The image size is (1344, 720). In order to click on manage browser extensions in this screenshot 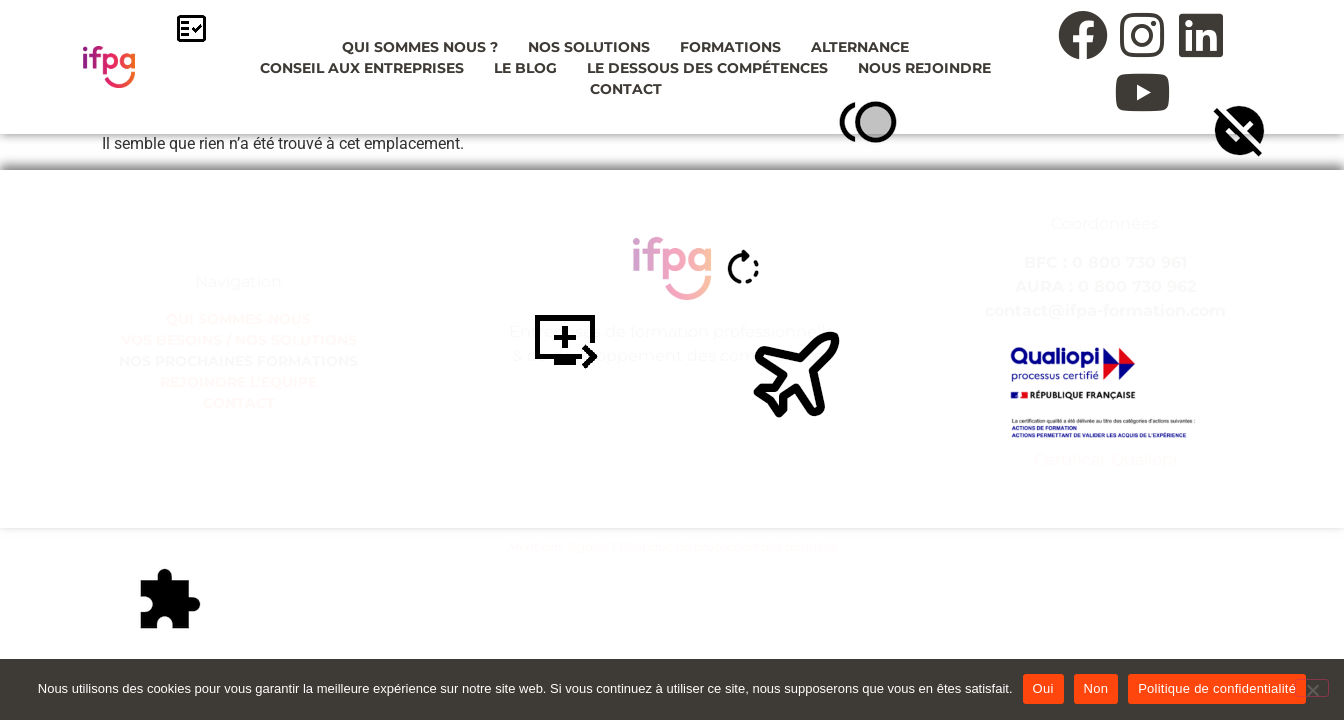, I will do `click(169, 600)`.